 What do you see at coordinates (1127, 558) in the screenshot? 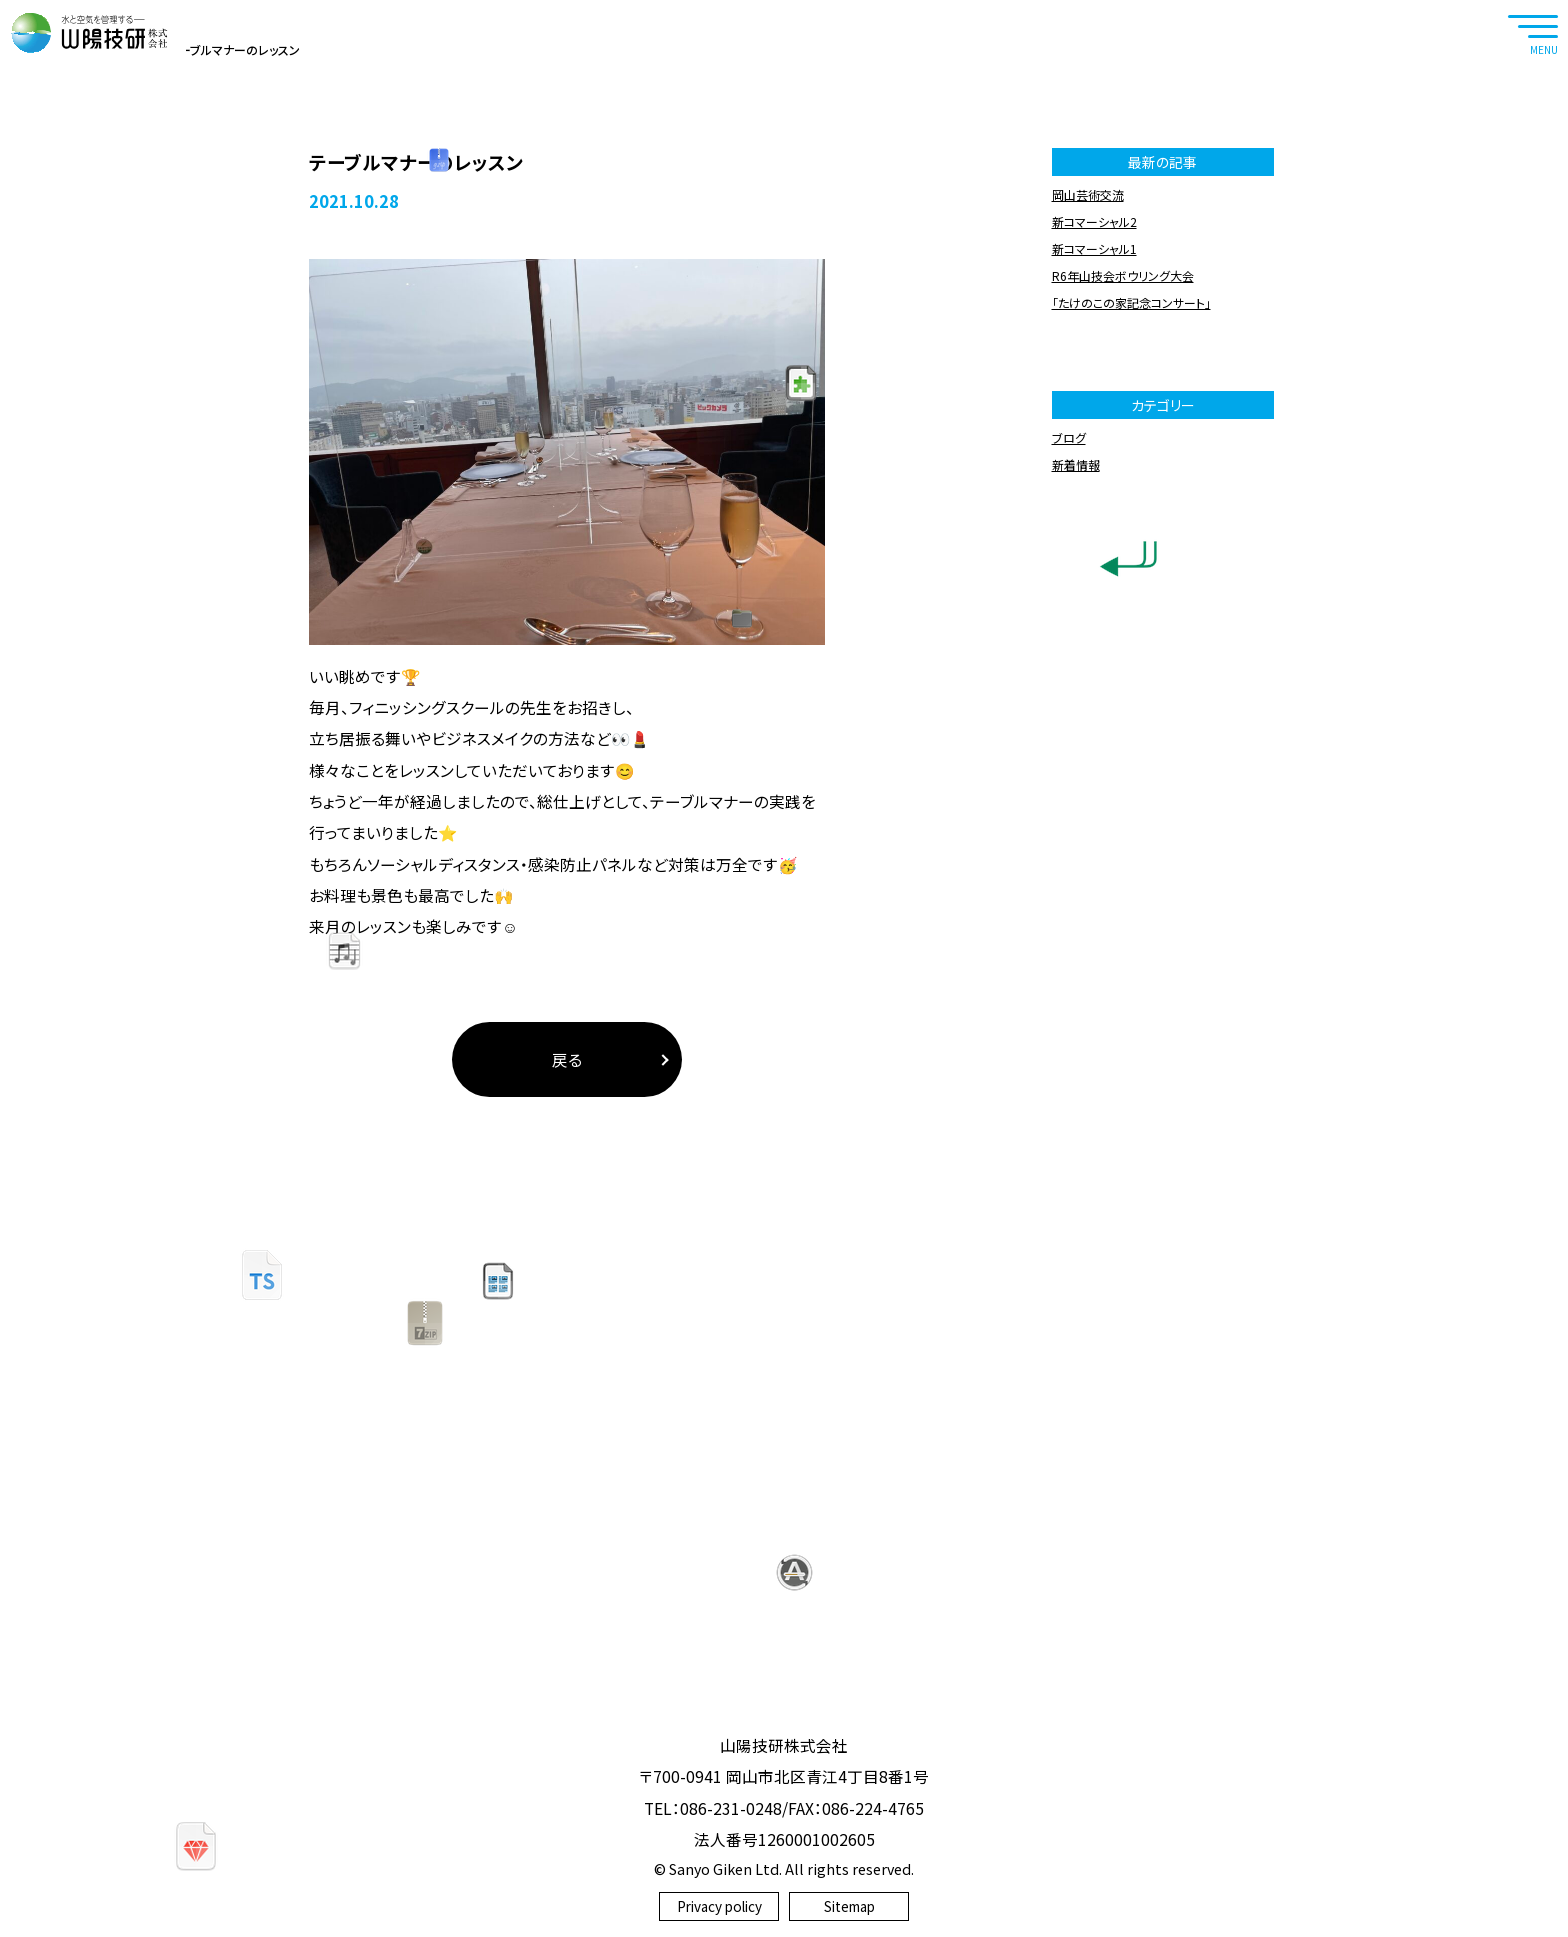
I see `reply all to an email message` at bounding box center [1127, 558].